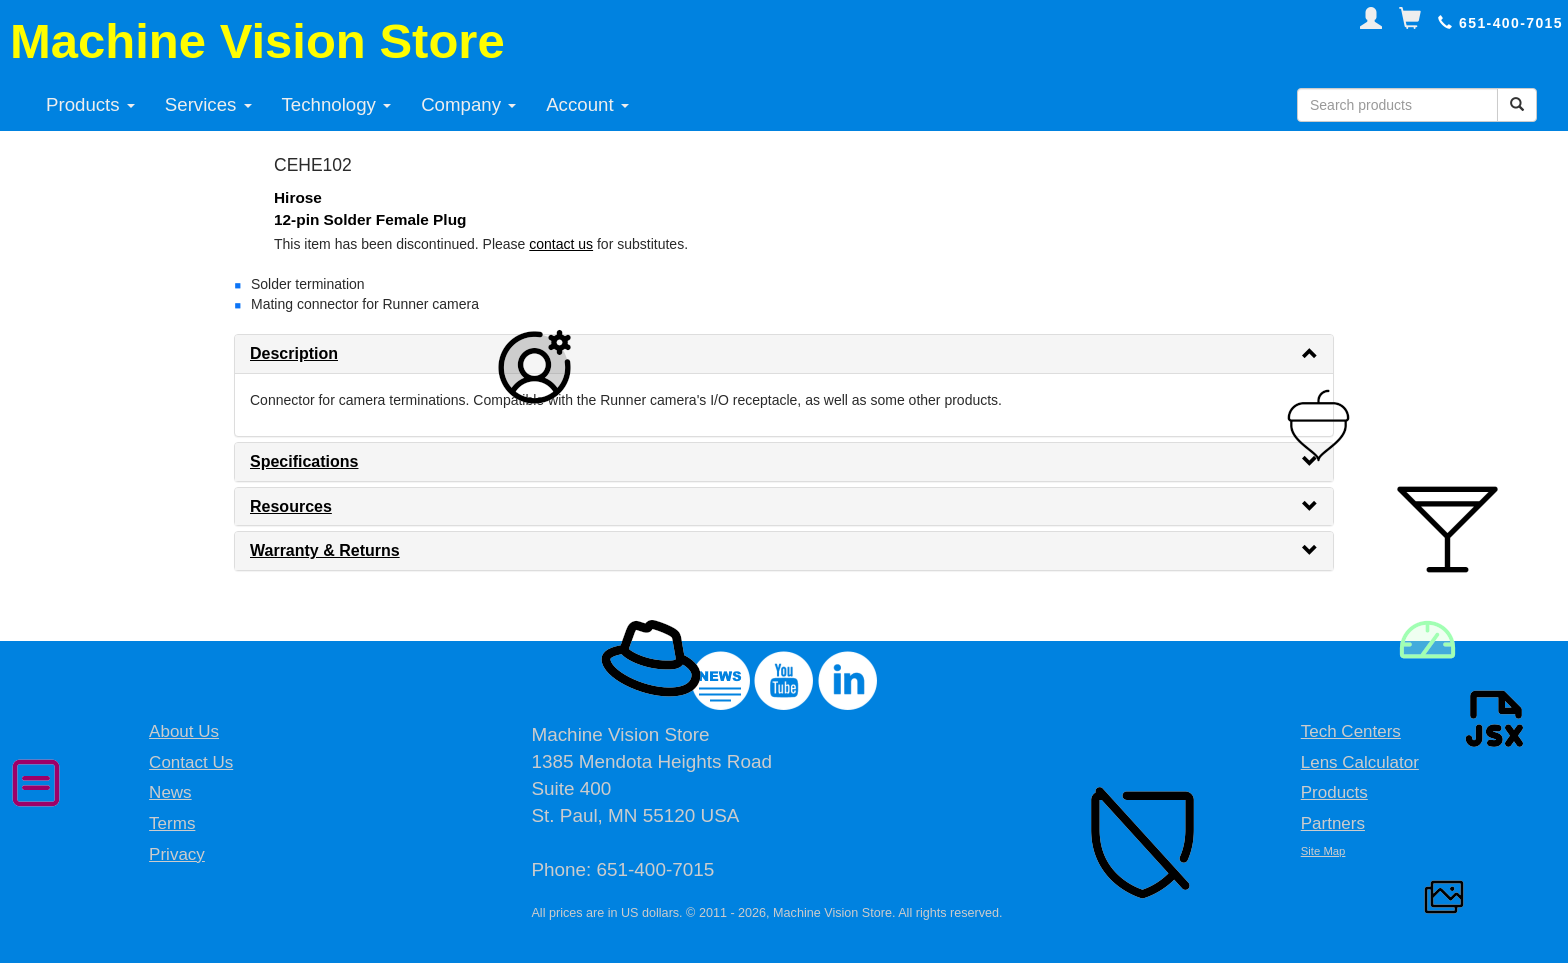 Image resolution: width=1568 pixels, height=963 pixels. I want to click on browse bar or cocktail menu, so click(1447, 529).